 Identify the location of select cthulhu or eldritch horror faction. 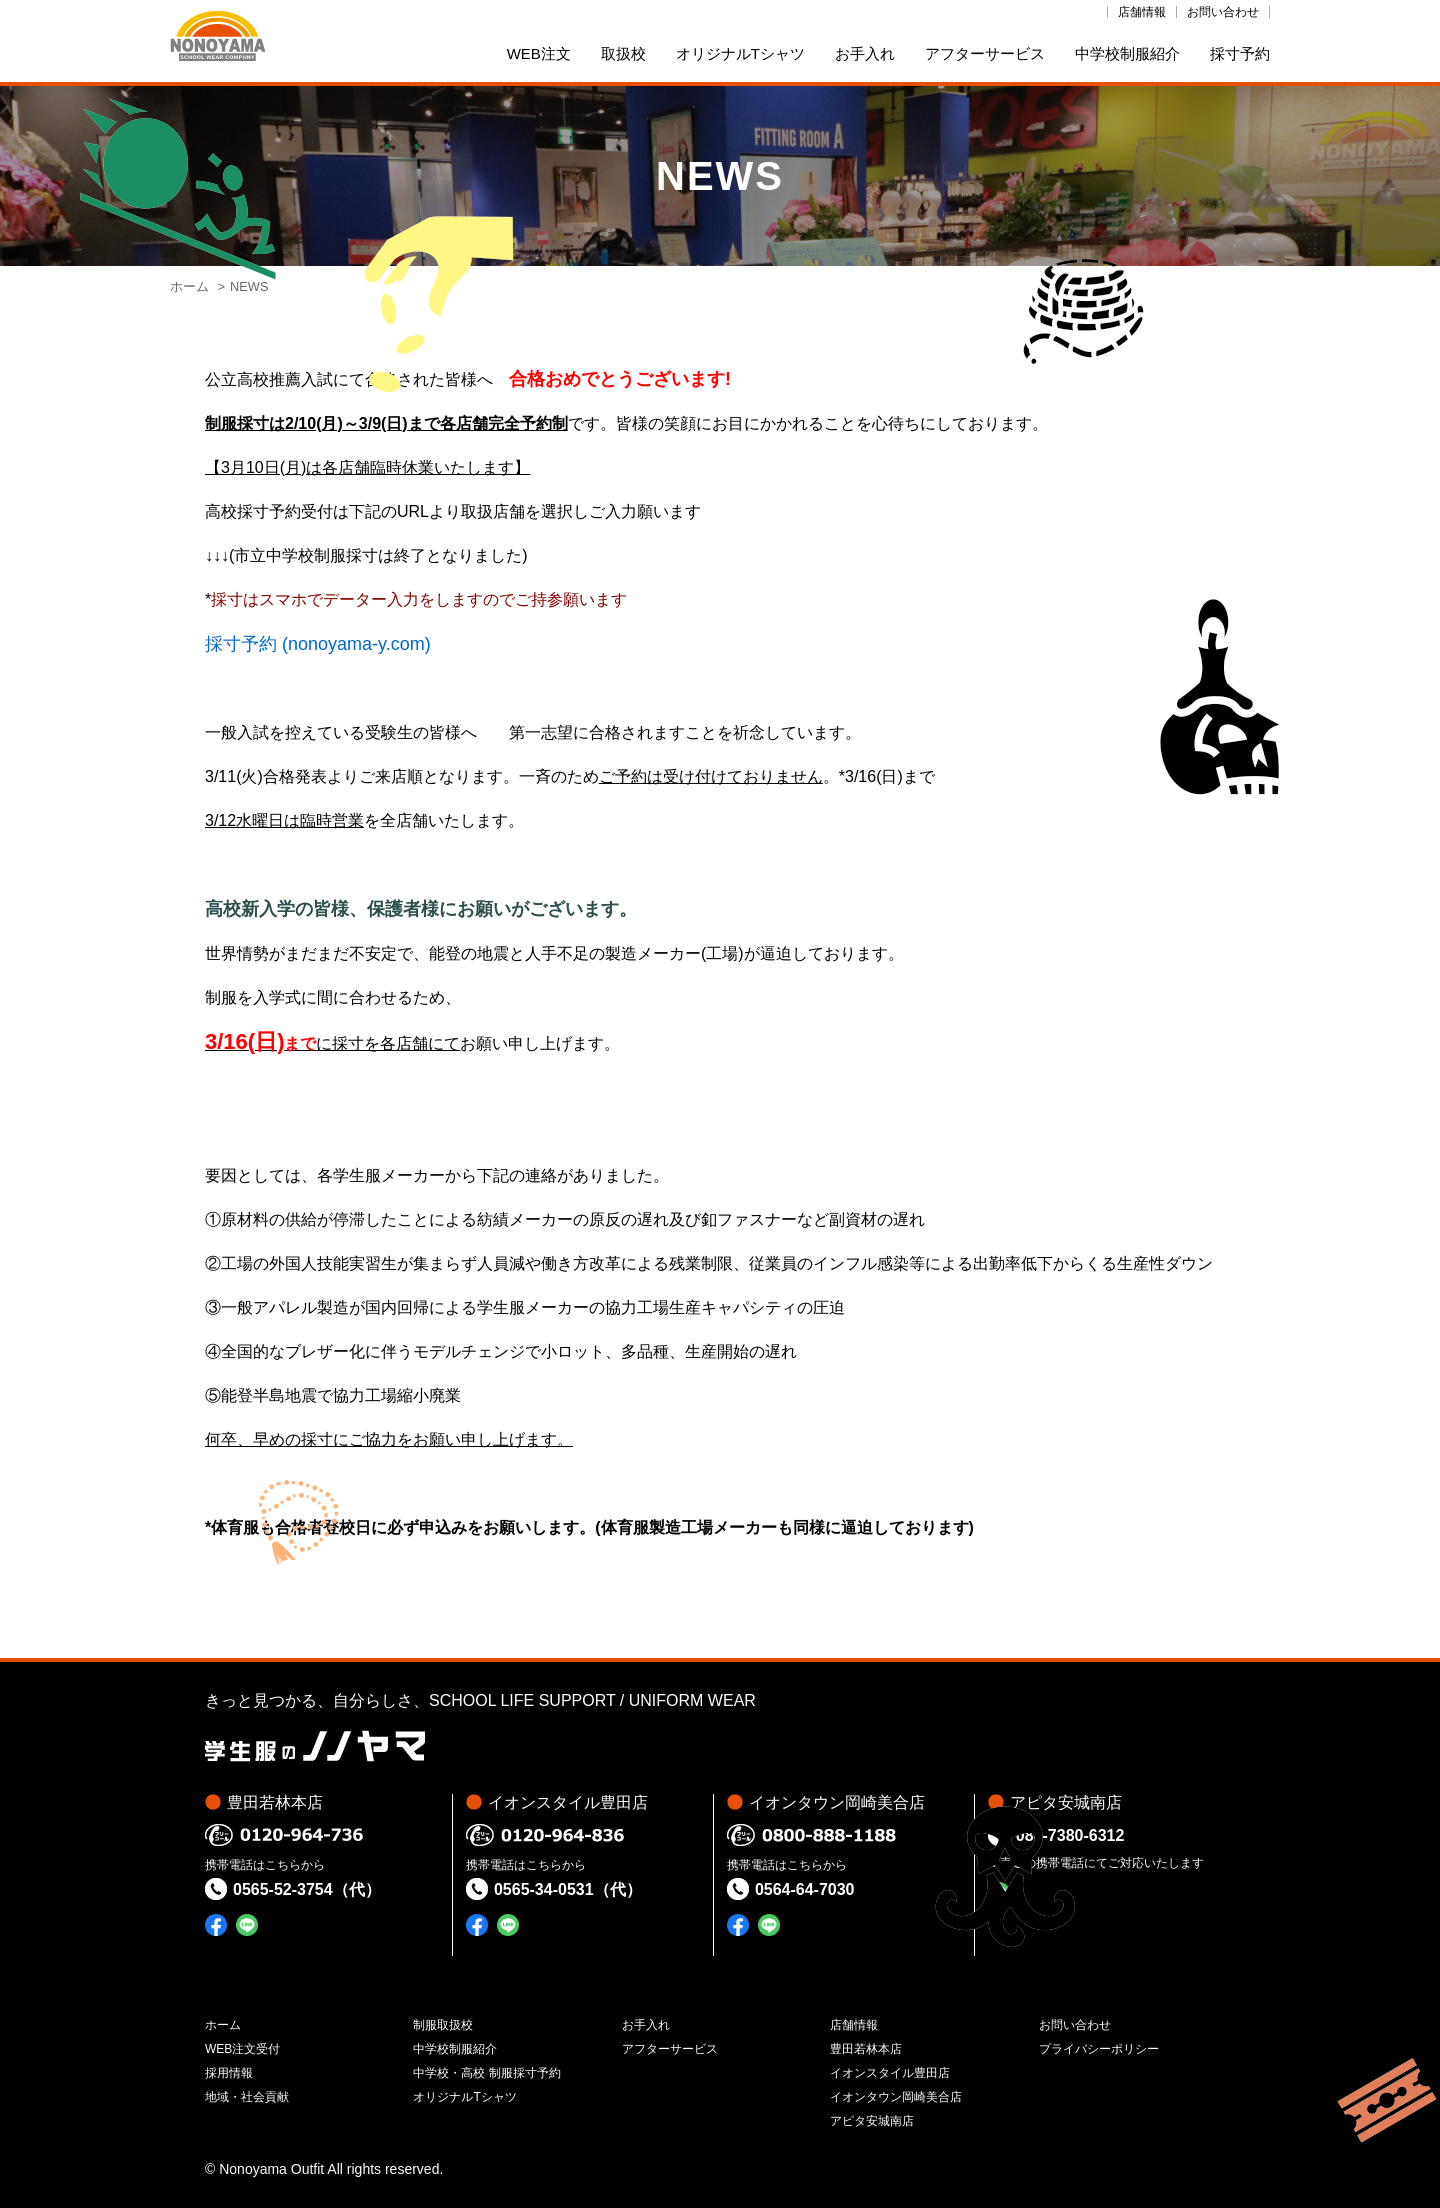
(1005, 1877).